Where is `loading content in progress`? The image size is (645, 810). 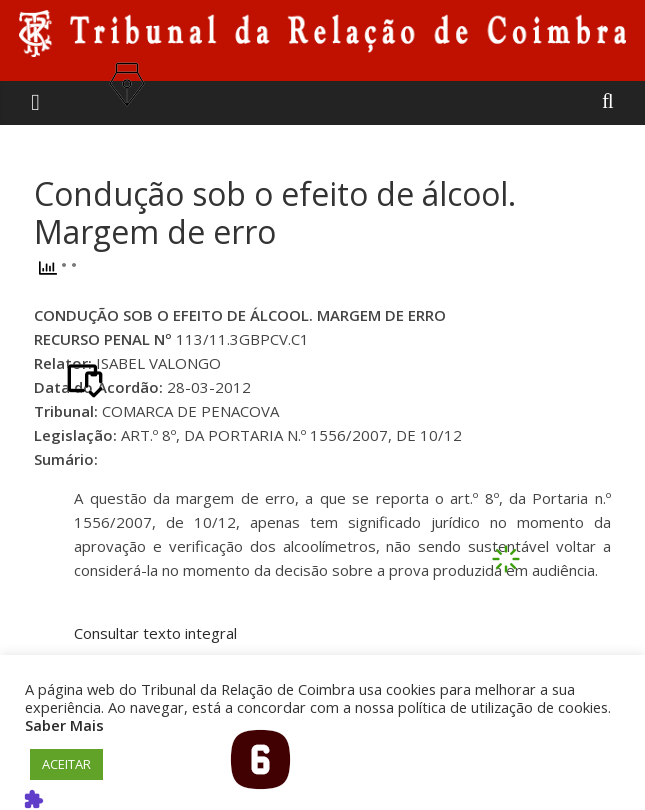 loading content in progress is located at coordinates (506, 559).